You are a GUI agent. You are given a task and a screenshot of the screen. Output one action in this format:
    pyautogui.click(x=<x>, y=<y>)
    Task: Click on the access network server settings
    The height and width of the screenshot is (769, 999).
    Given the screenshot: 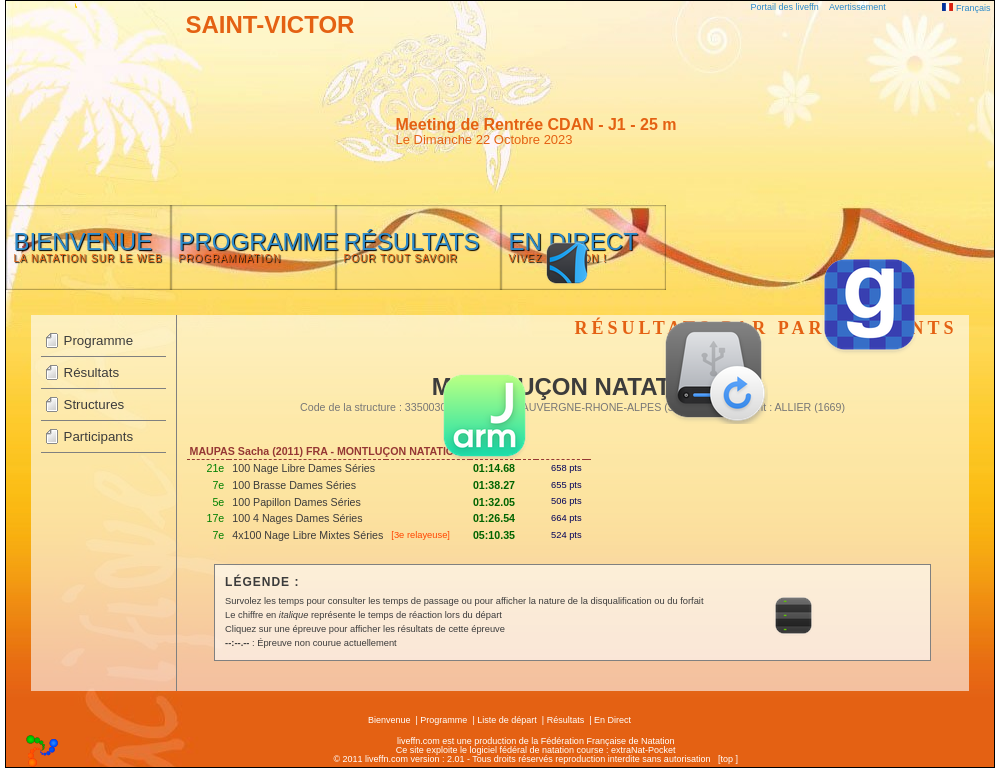 What is the action you would take?
    pyautogui.click(x=793, y=615)
    